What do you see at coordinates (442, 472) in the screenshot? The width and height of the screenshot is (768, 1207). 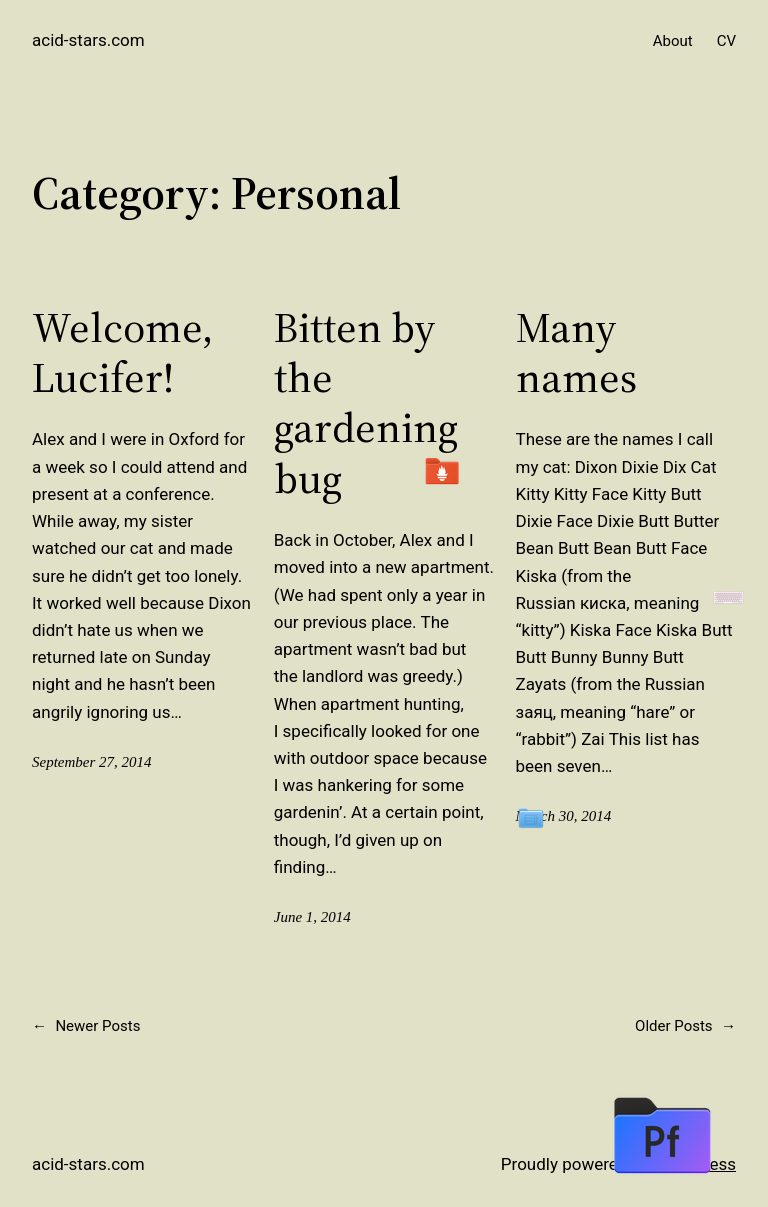 I see `open prometheus monitoring project folder` at bounding box center [442, 472].